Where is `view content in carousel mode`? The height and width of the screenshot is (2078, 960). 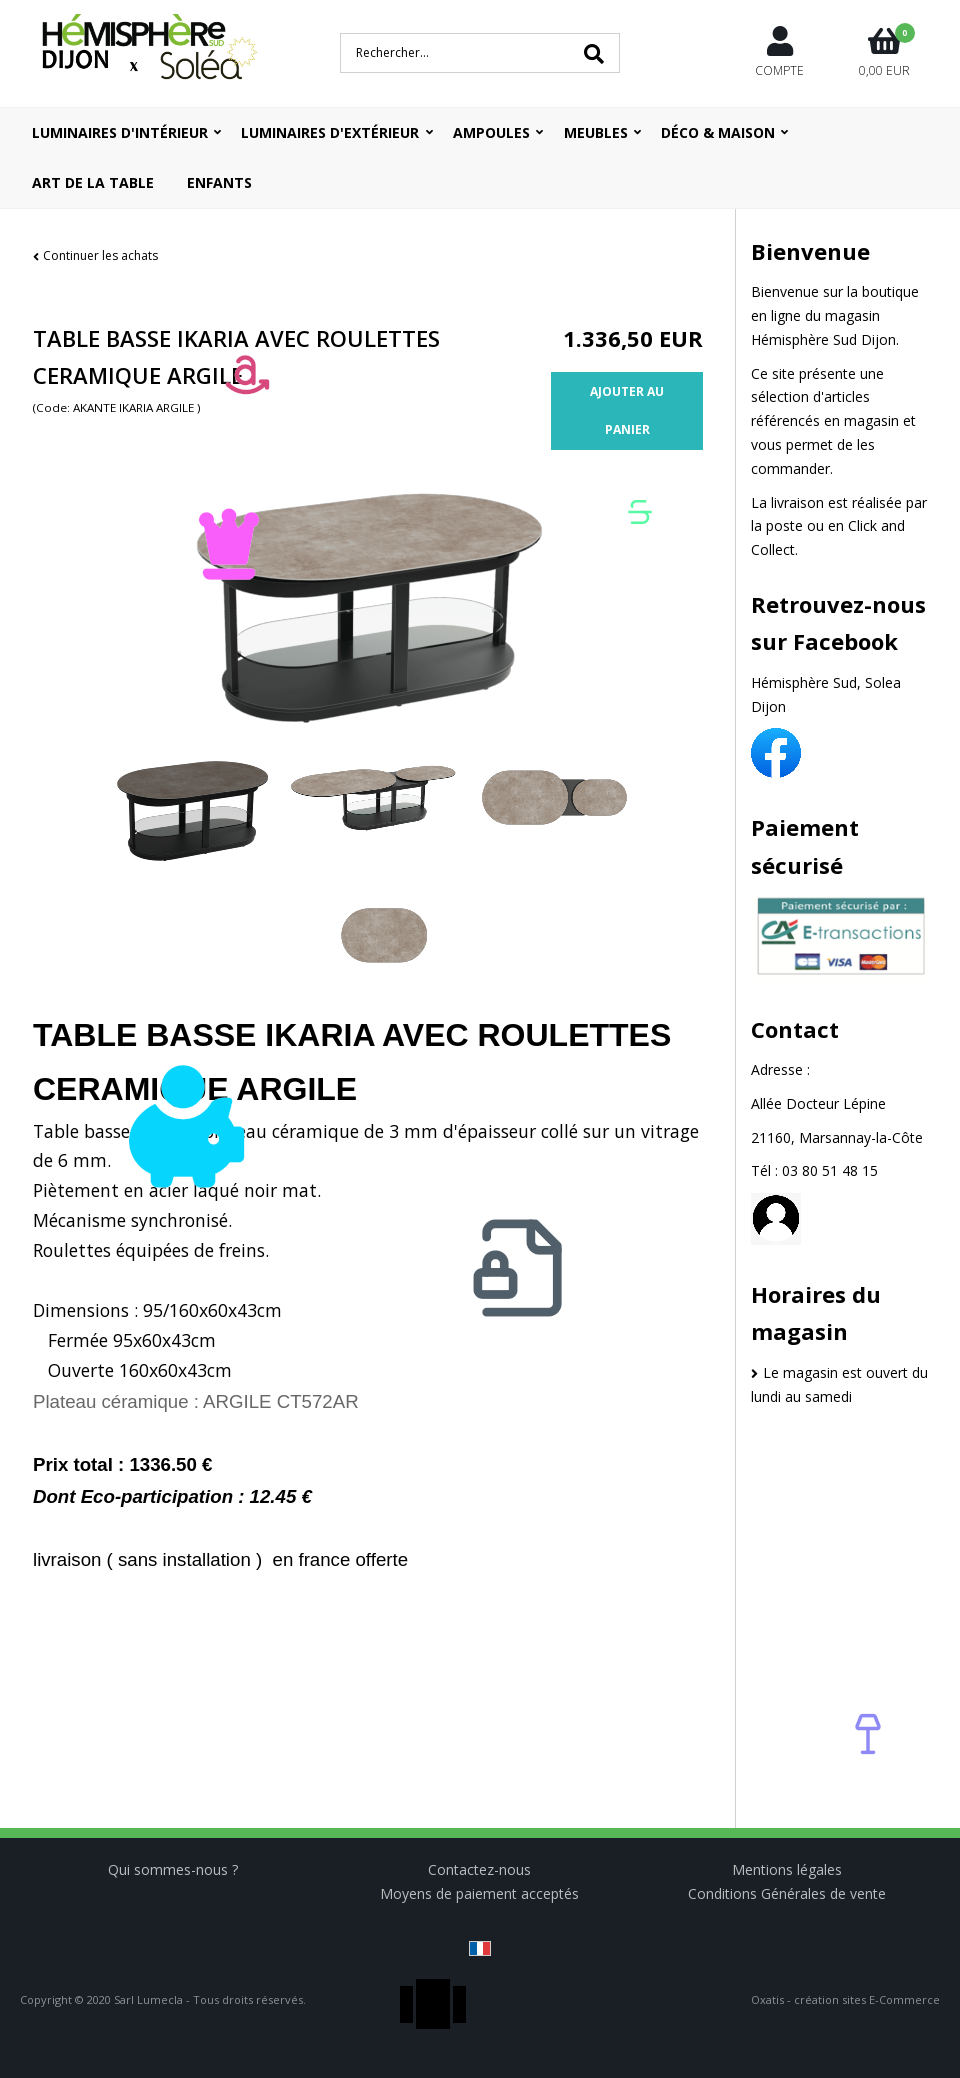 view content in carousel mode is located at coordinates (433, 2006).